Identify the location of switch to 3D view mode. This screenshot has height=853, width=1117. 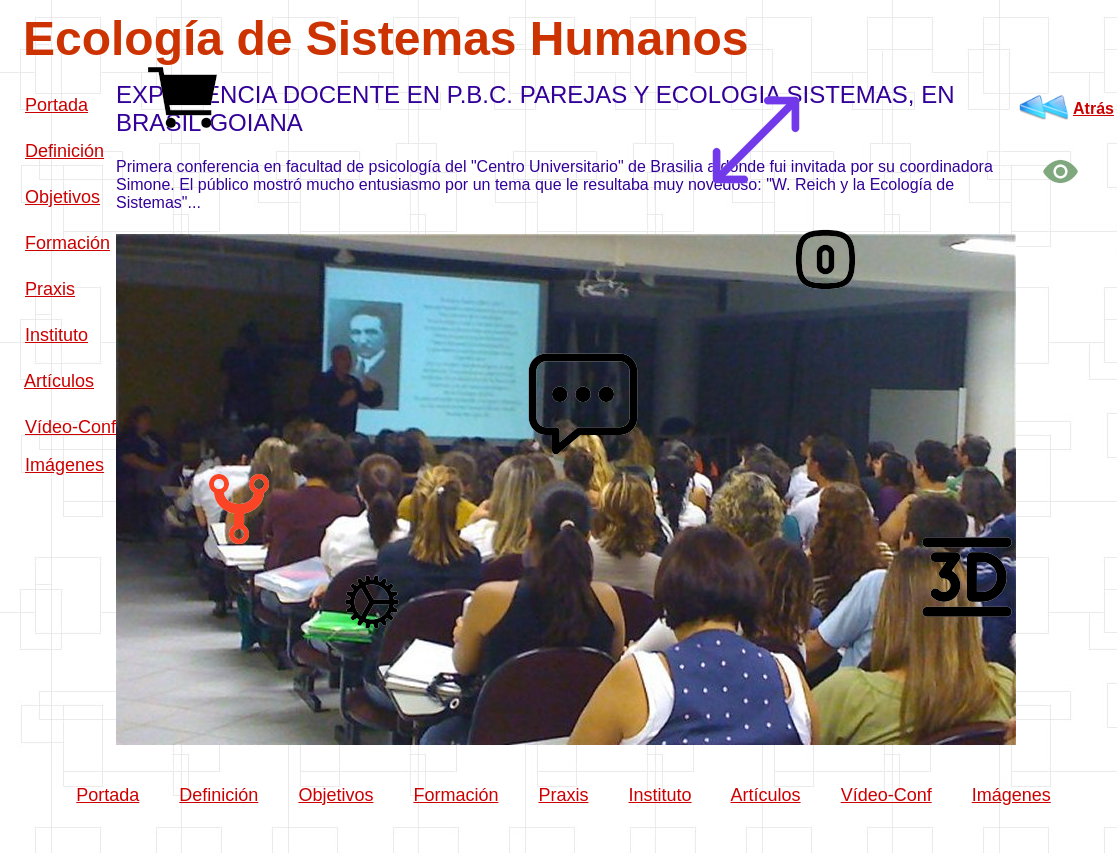
(967, 577).